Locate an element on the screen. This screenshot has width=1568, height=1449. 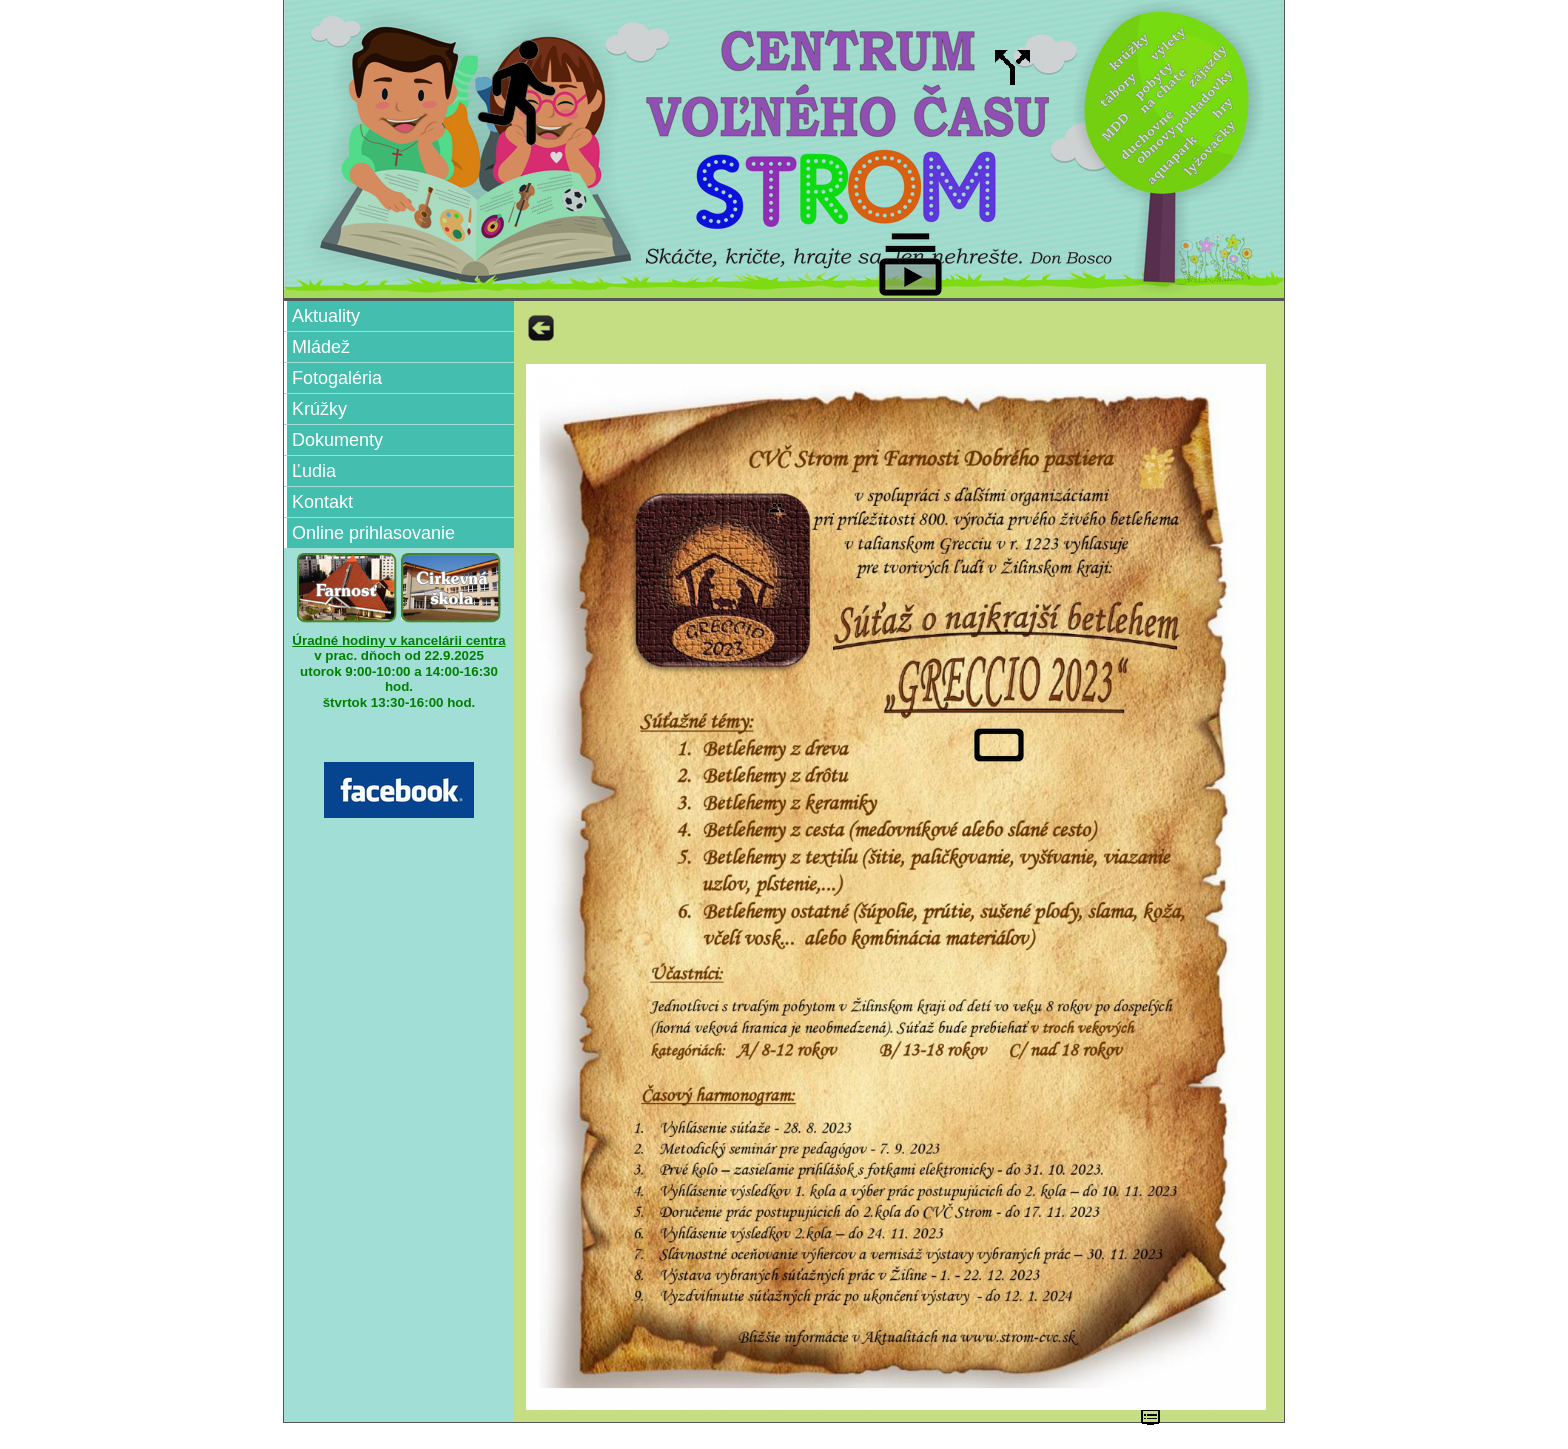
crop image to 16:9 aspect ratio is located at coordinates (999, 745).